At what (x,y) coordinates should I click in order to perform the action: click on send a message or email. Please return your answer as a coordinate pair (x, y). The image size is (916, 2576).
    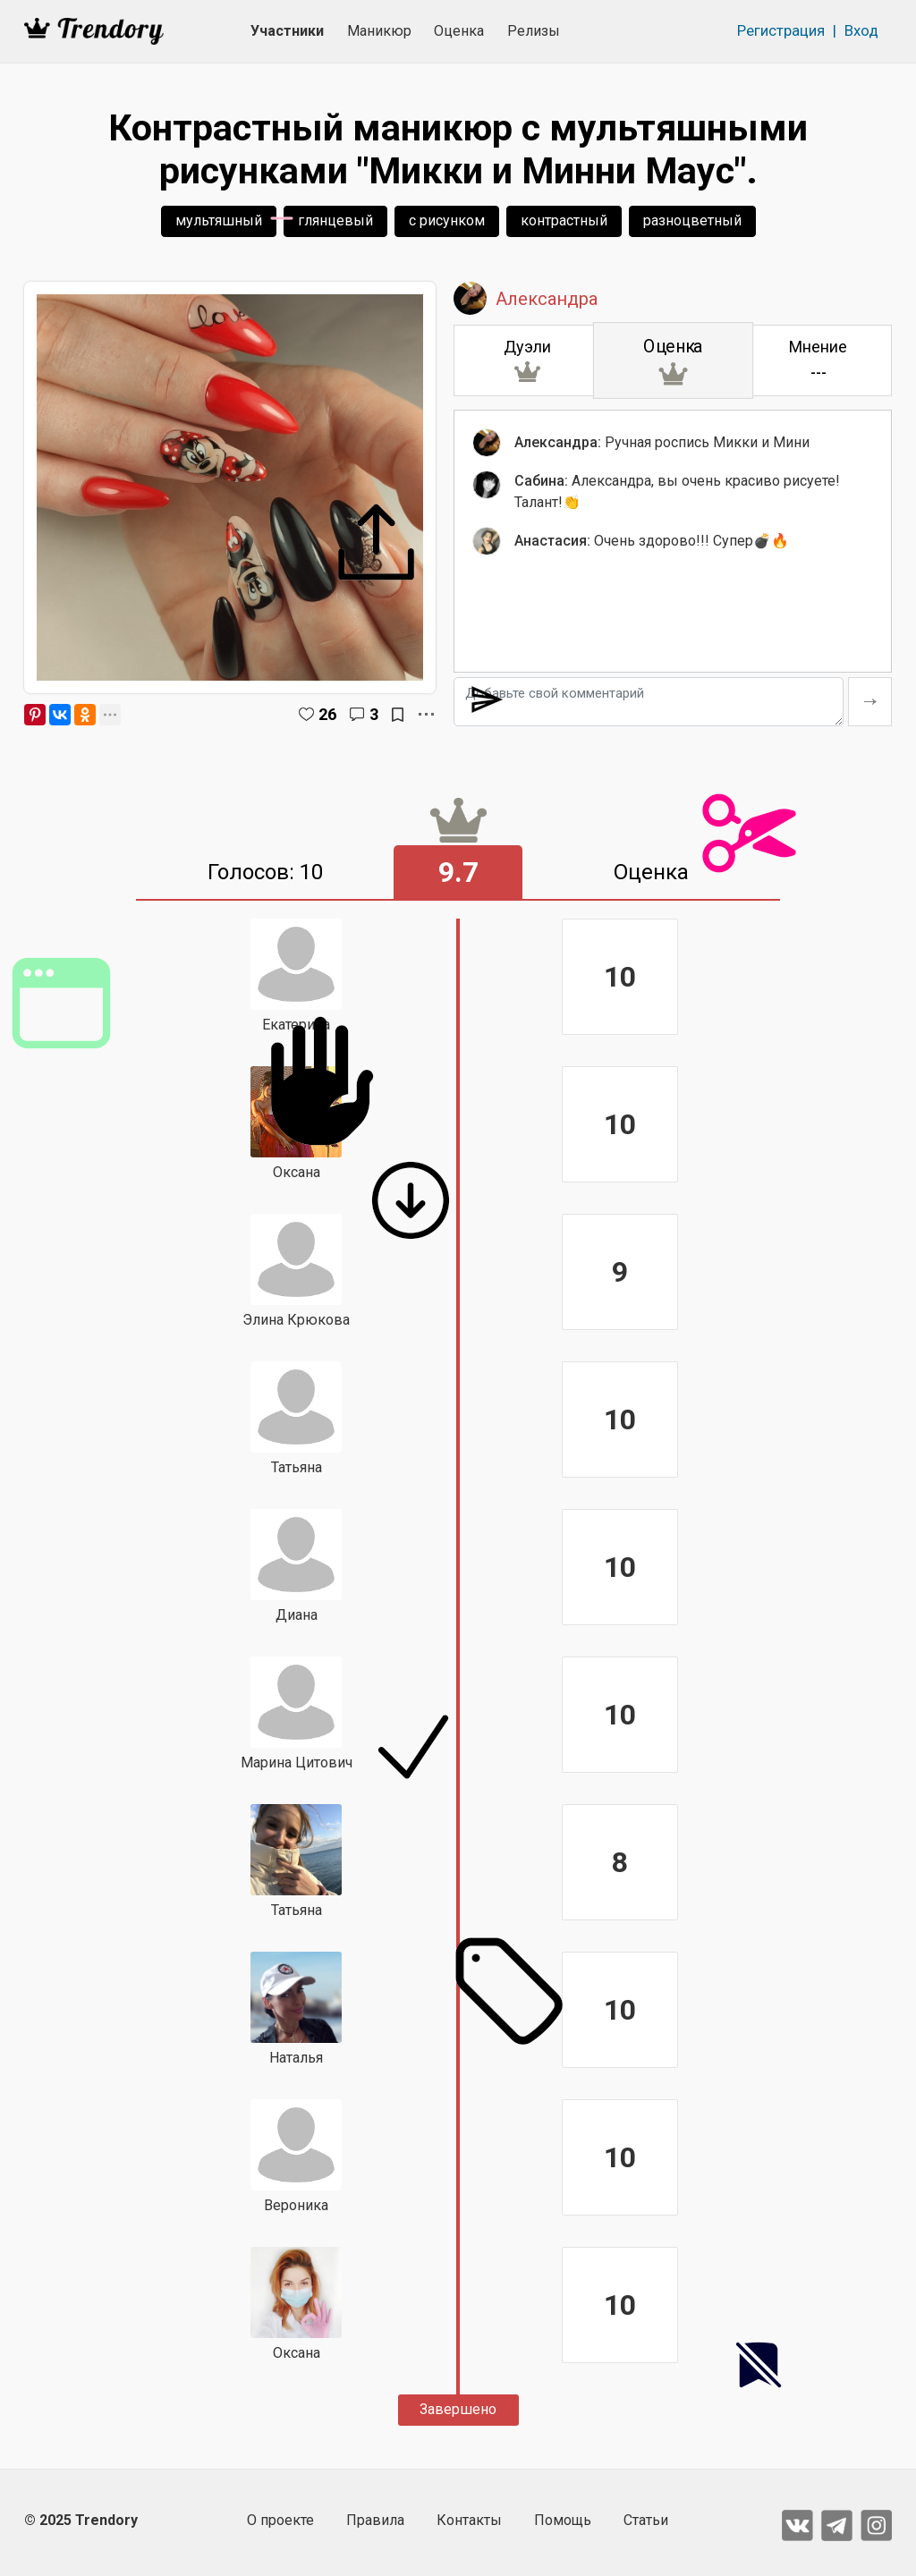
    Looking at the image, I should click on (487, 699).